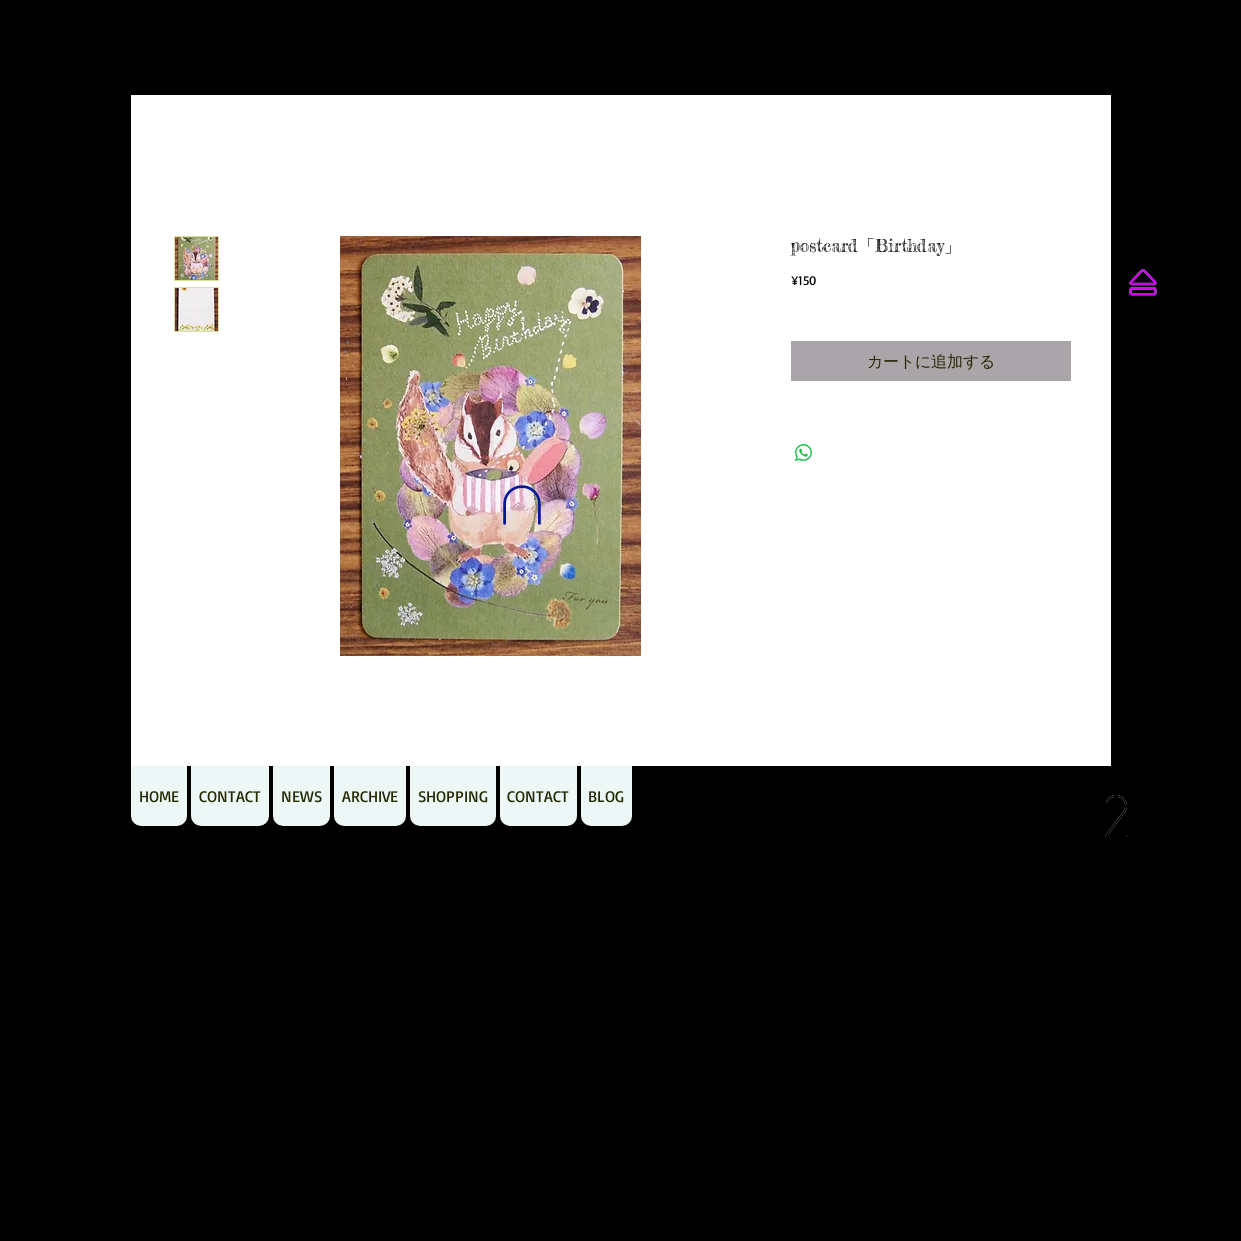 Image resolution: width=1241 pixels, height=1241 pixels. What do you see at coordinates (522, 506) in the screenshot?
I see `indicates set intersection in data filtering` at bounding box center [522, 506].